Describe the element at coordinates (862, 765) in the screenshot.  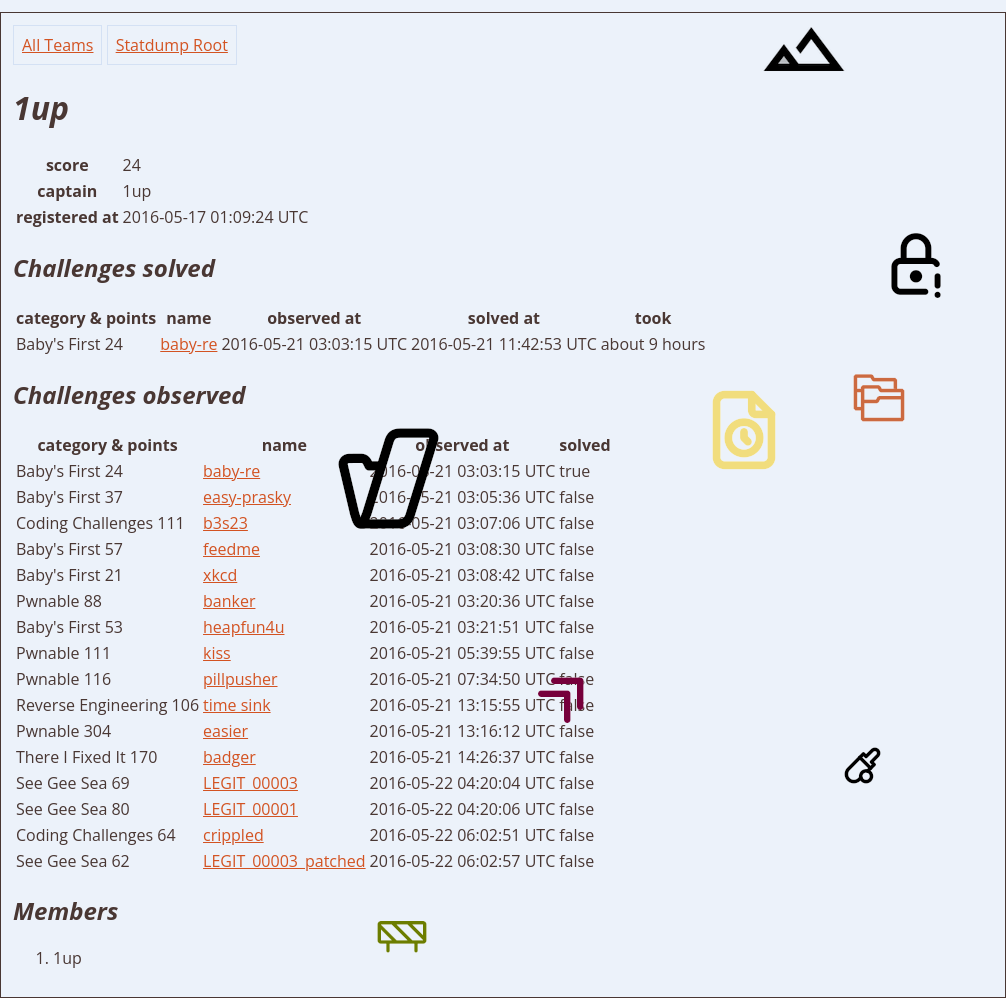
I see `access cricket sports content or scores` at that location.